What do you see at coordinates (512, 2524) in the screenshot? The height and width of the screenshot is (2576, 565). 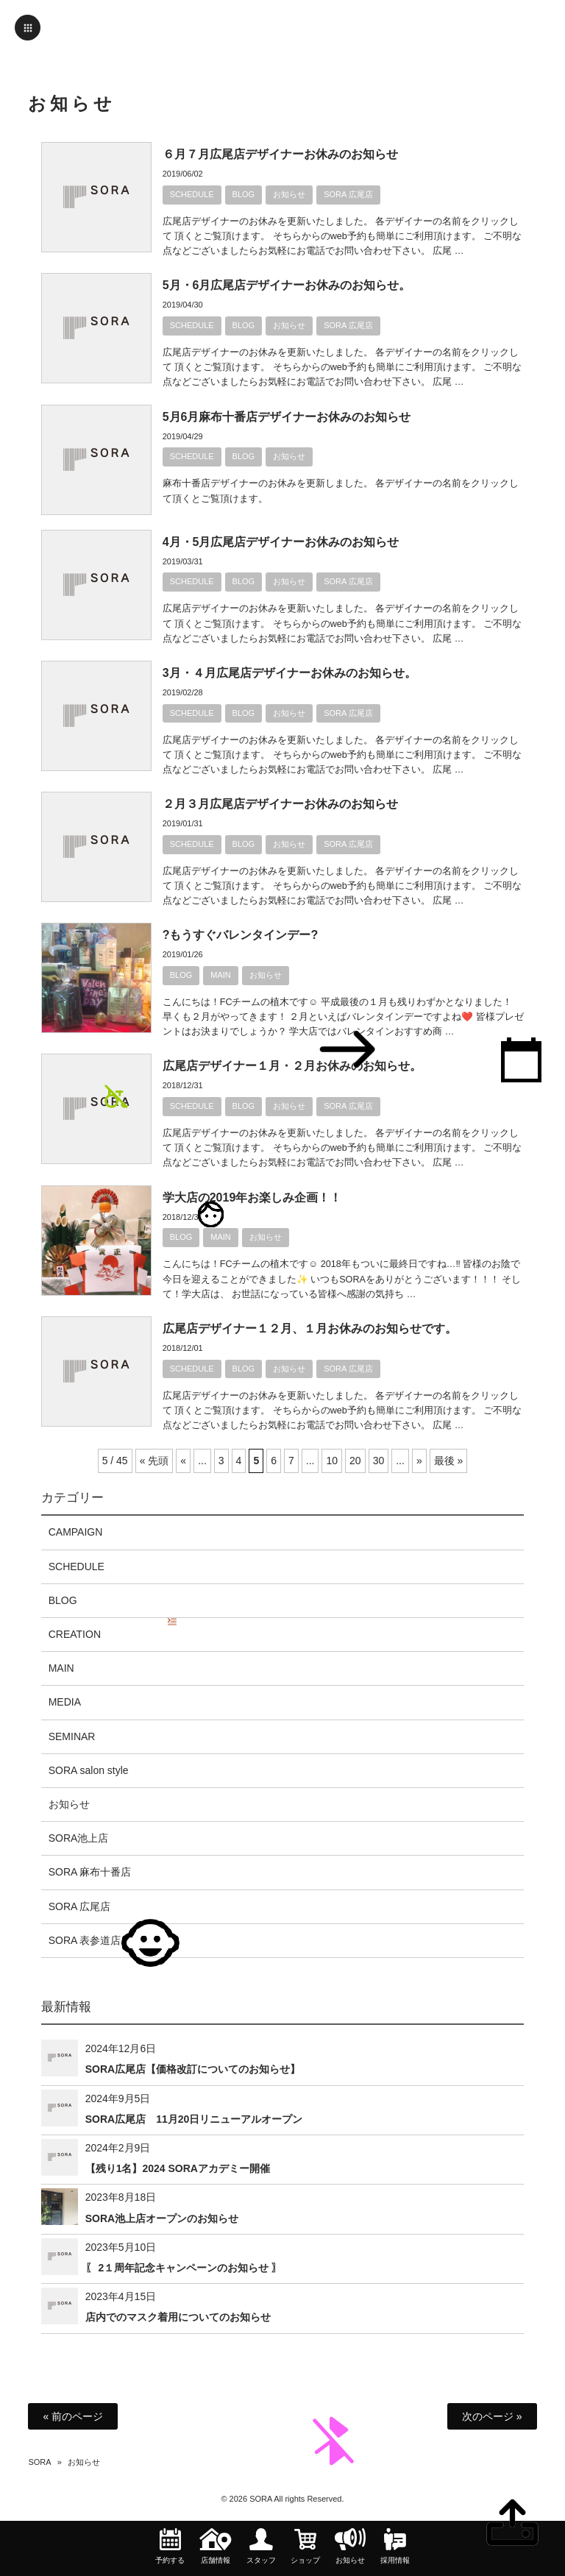 I see `upload a file or document` at bounding box center [512, 2524].